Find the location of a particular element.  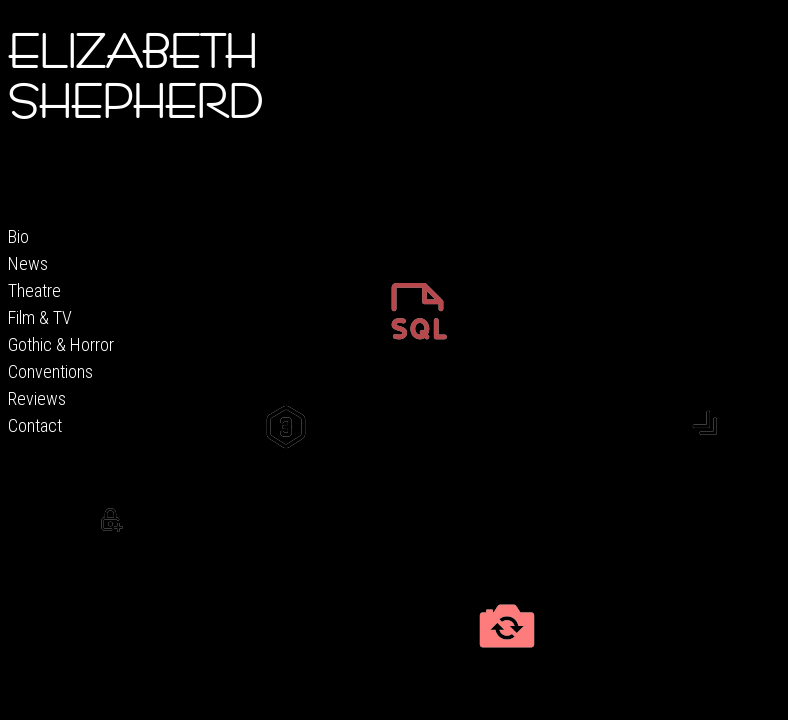

step 3 in a multi-step process is located at coordinates (286, 427).